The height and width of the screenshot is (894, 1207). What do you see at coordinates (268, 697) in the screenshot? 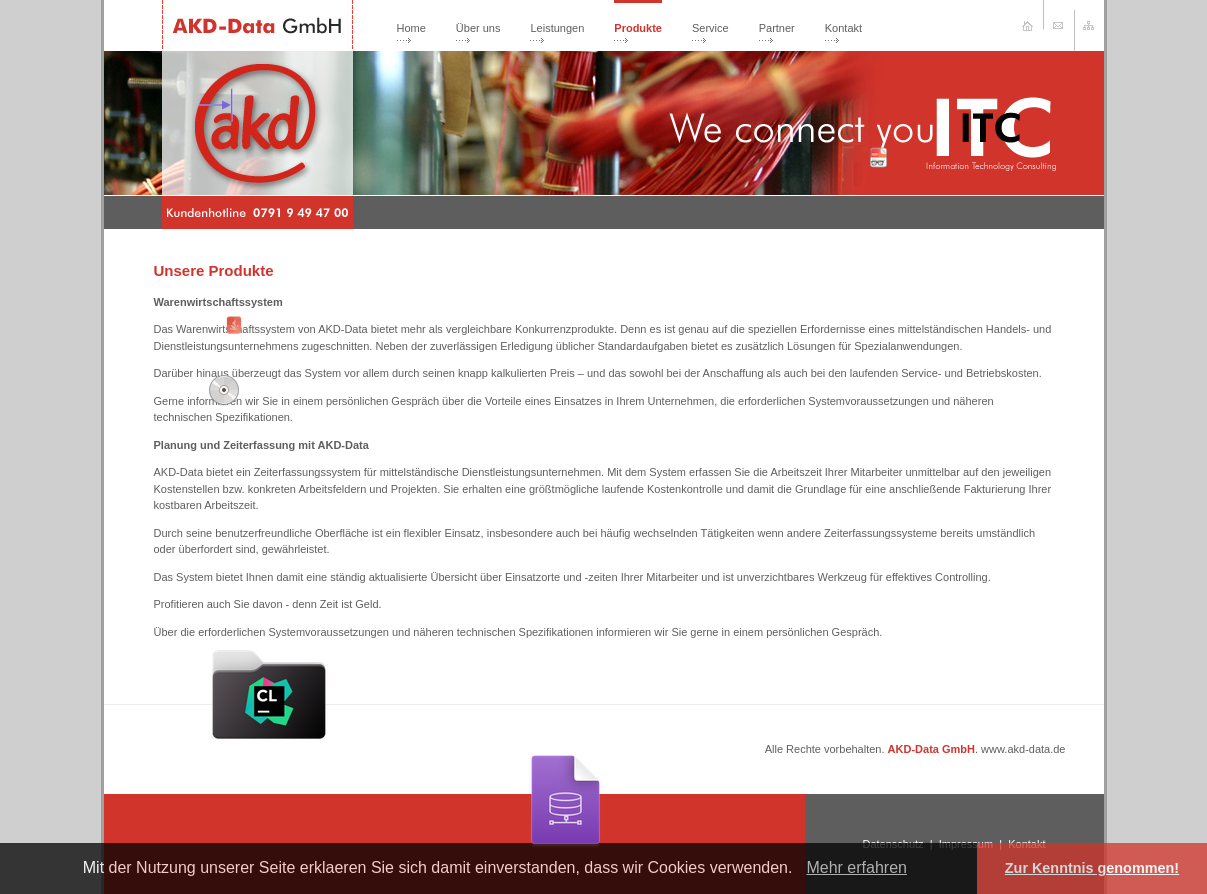
I see `open CLion project folder` at bounding box center [268, 697].